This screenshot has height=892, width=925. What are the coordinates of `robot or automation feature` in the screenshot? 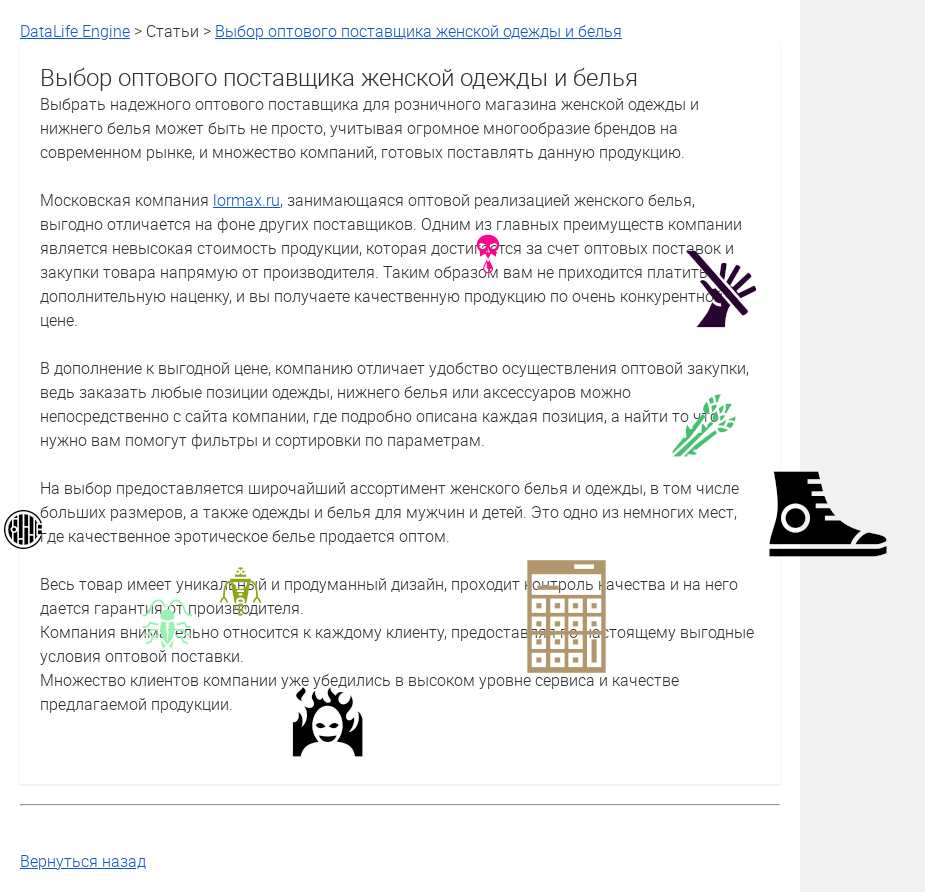 It's located at (240, 591).